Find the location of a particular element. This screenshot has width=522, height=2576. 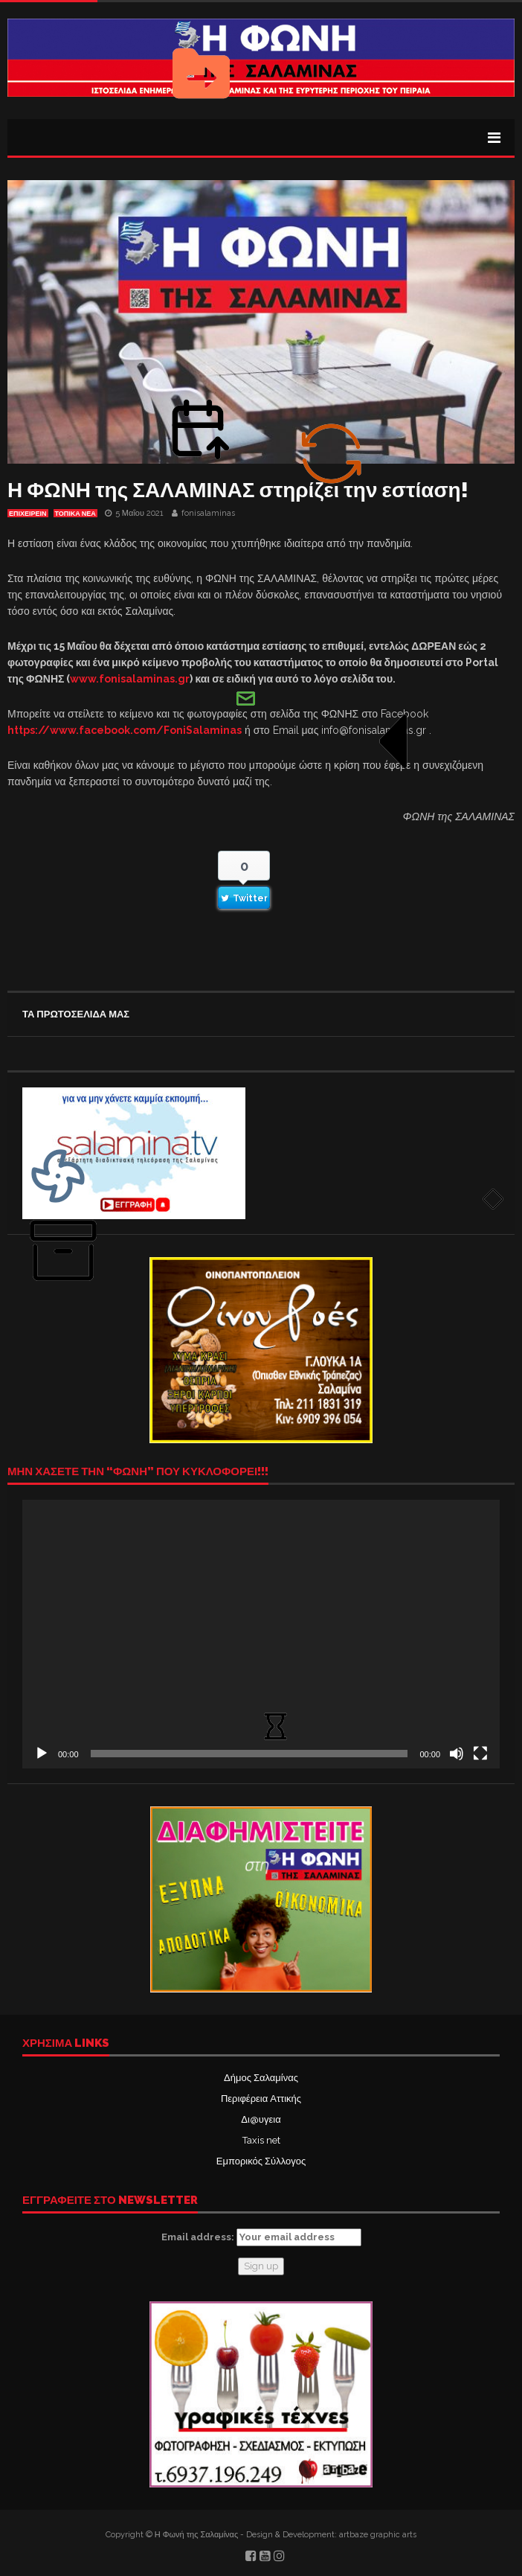

sync or refresh data is located at coordinates (331, 453).